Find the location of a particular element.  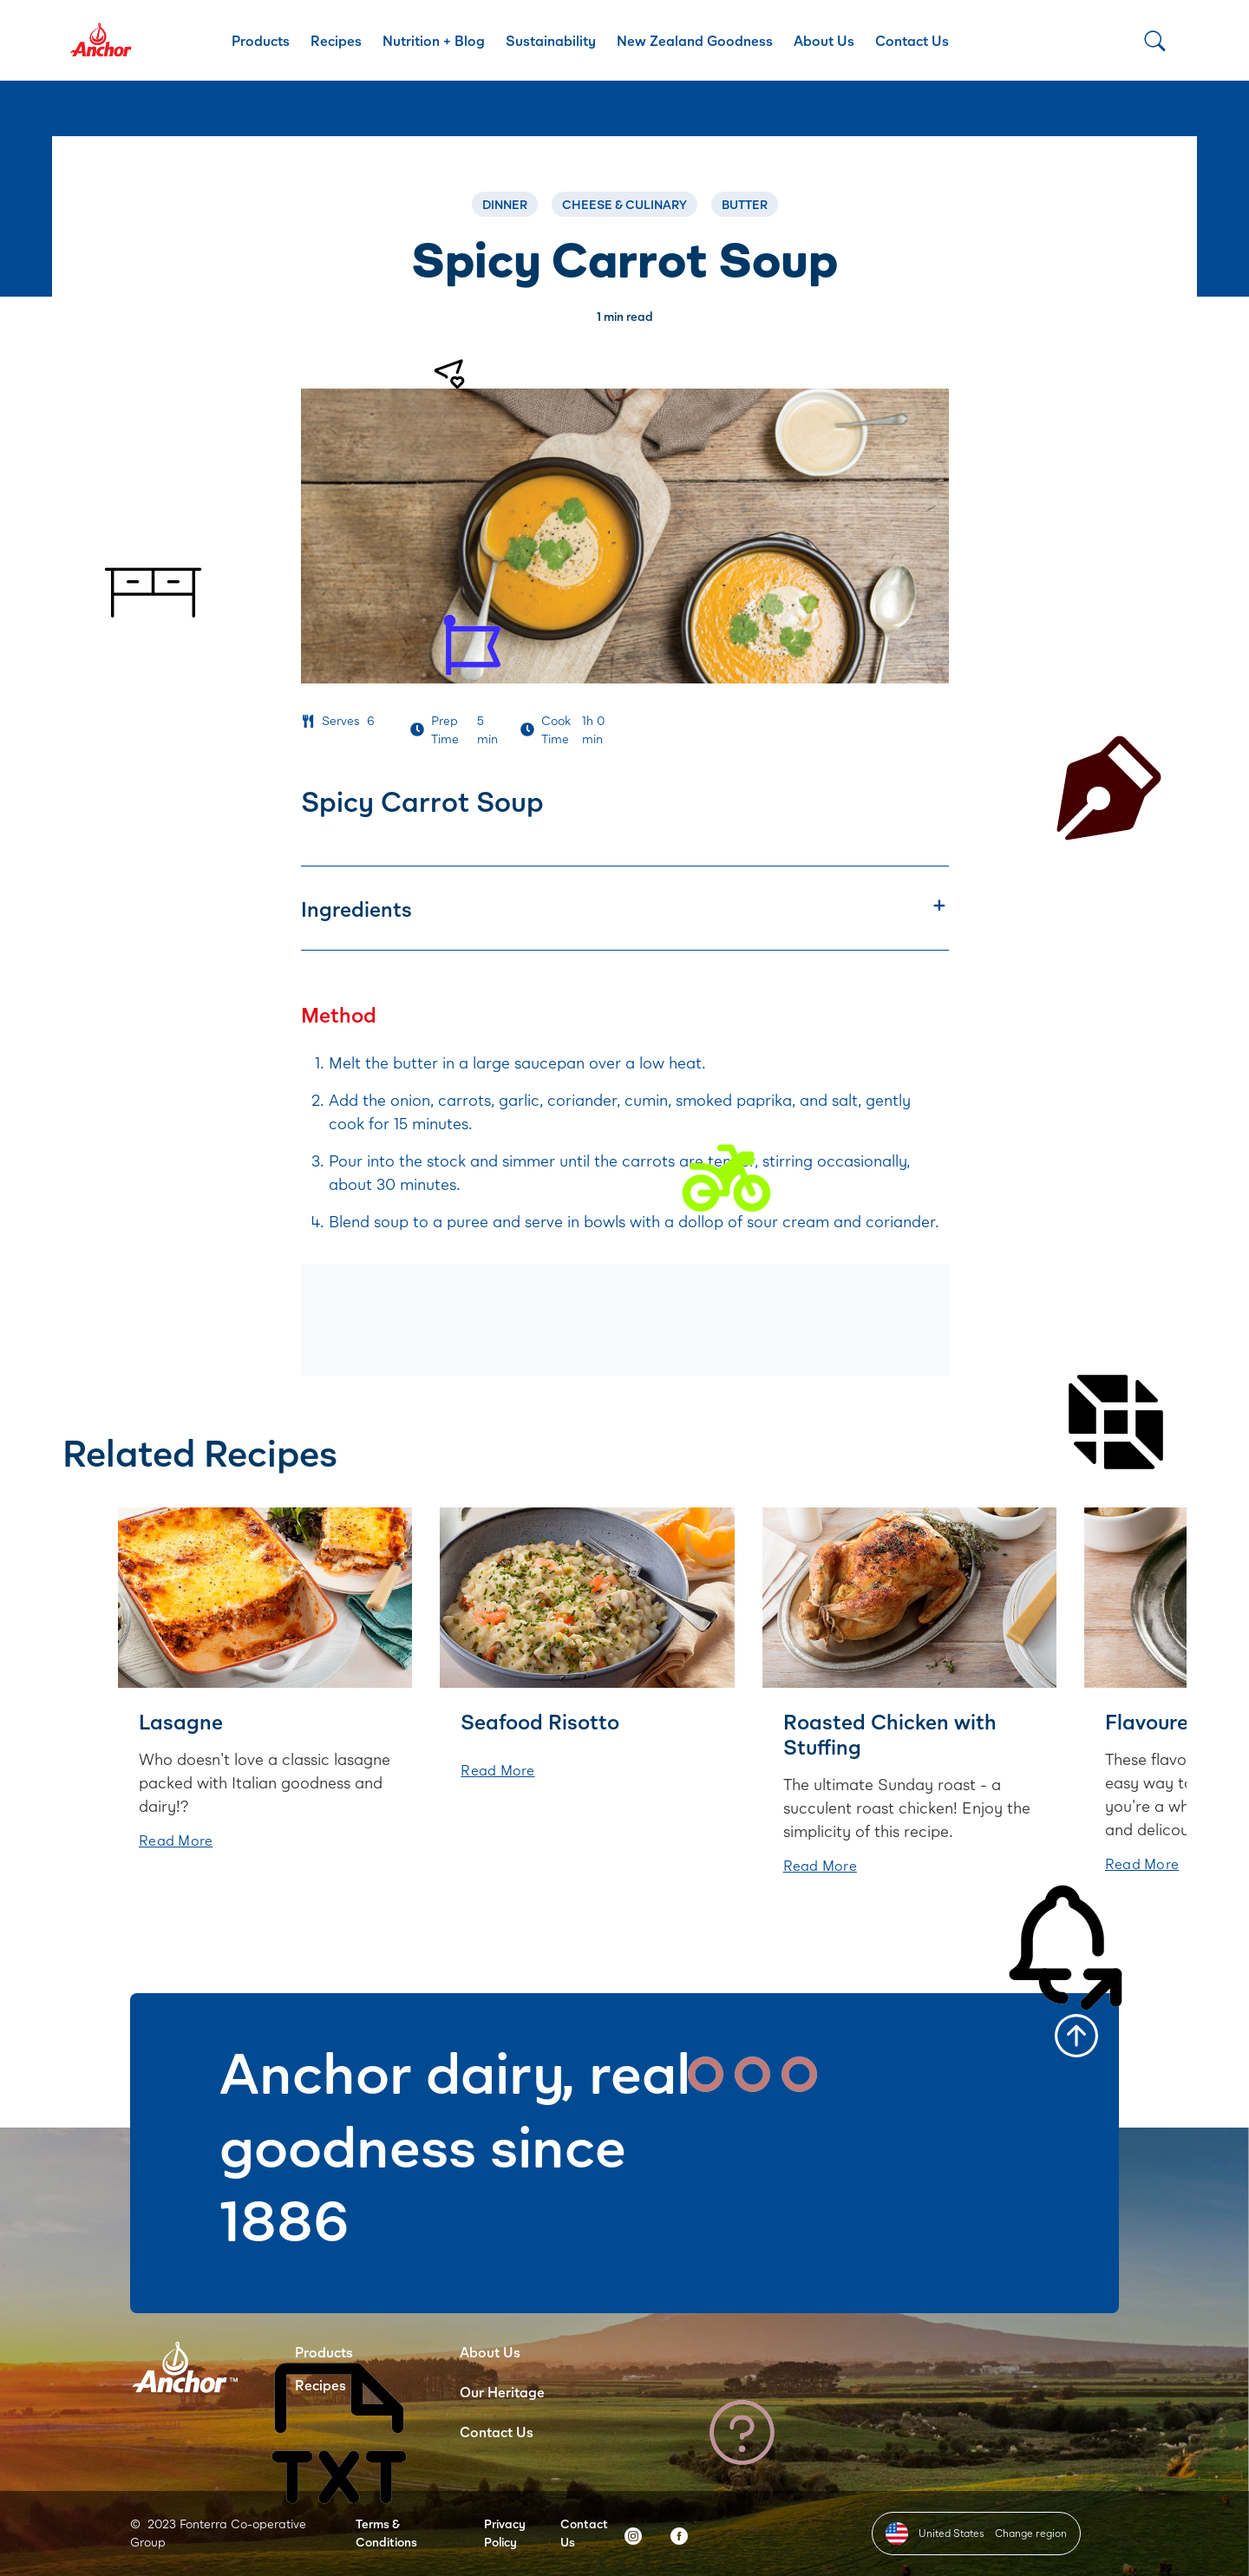

open more options menu is located at coordinates (752, 2074).